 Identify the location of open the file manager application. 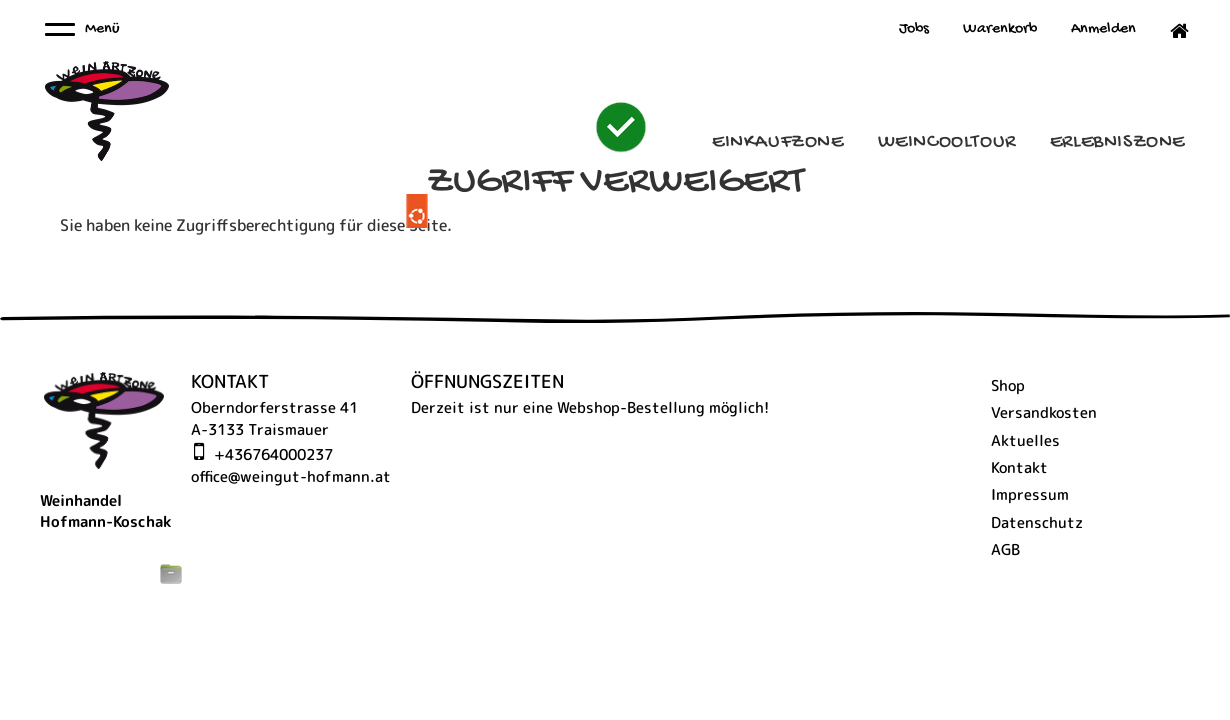
(171, 574).